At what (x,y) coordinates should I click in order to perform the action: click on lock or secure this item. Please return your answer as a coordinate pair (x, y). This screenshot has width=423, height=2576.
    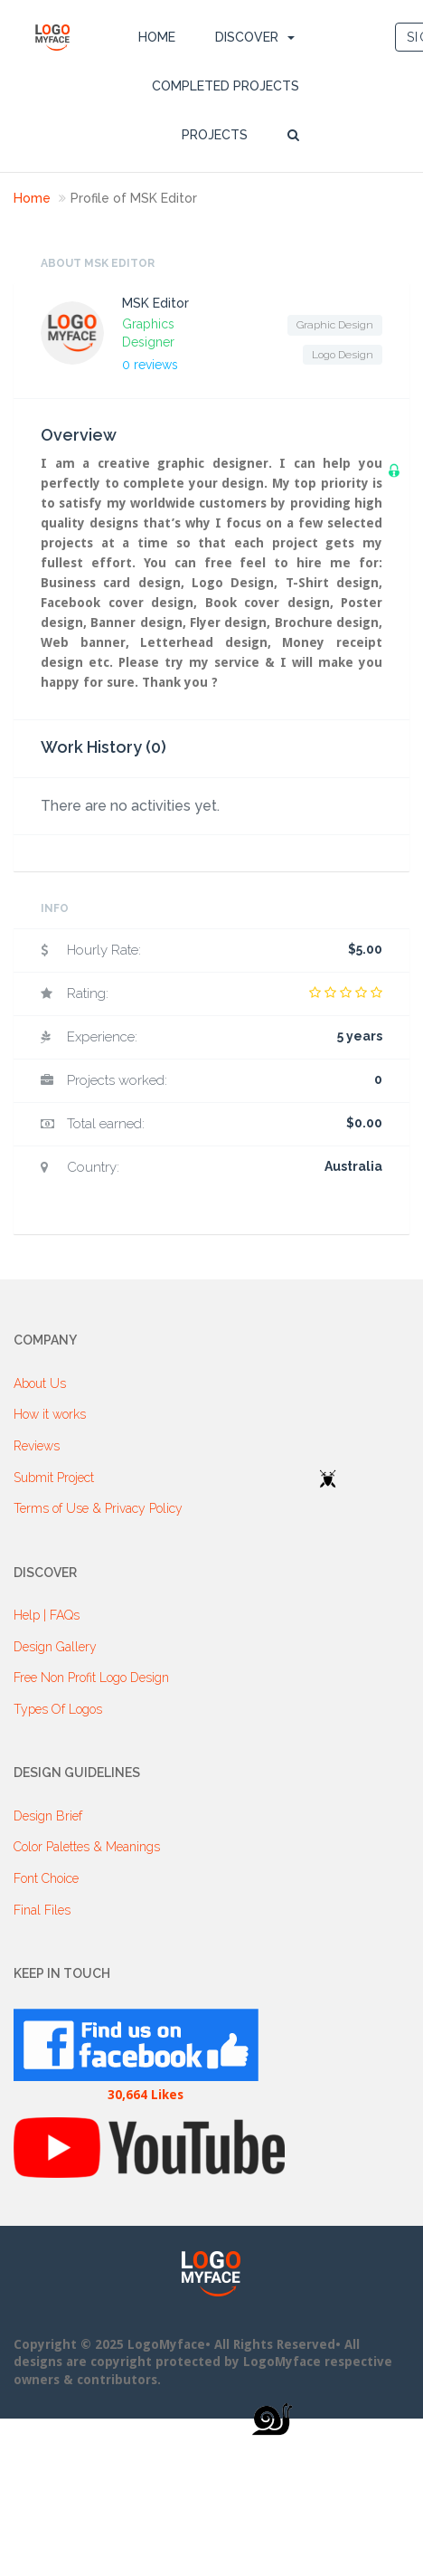
    Looking at the image, I should click on (394, 471).